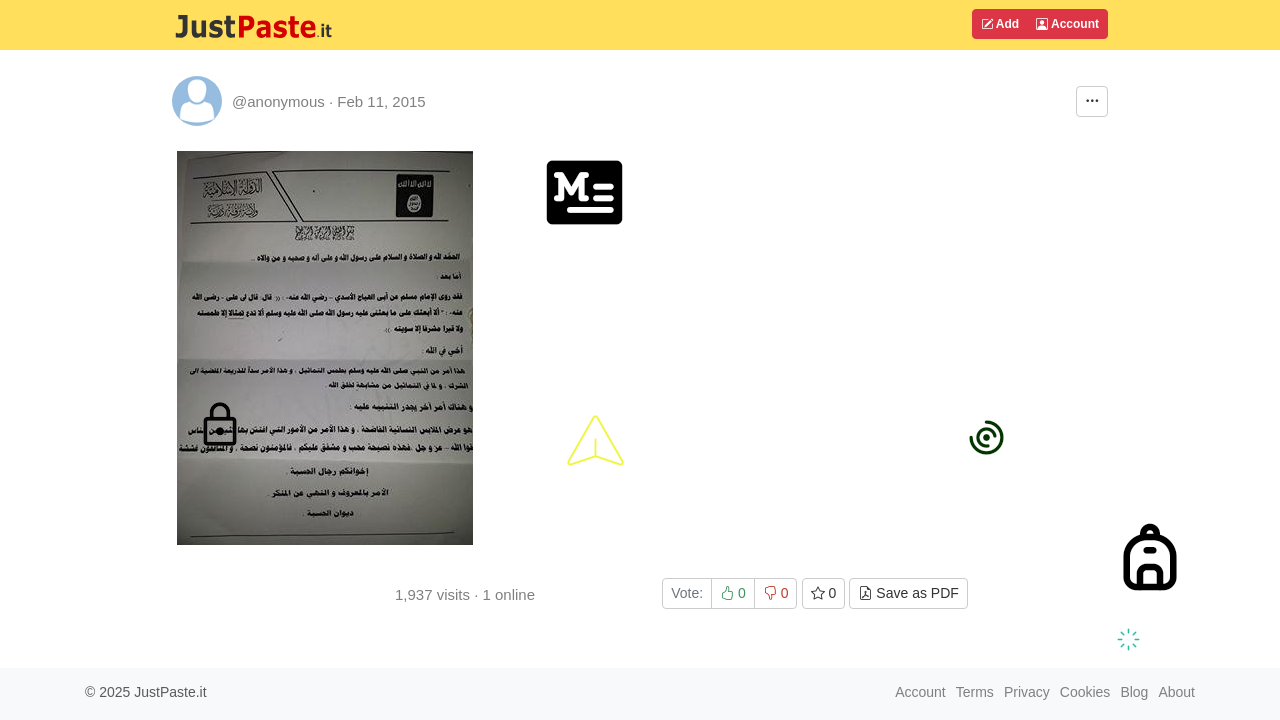 The height and width of the screenshot is (720, 1280). Describe the element at coordinates (1128, 639) in the screenshot. I see `indicates content is loading` at that location.